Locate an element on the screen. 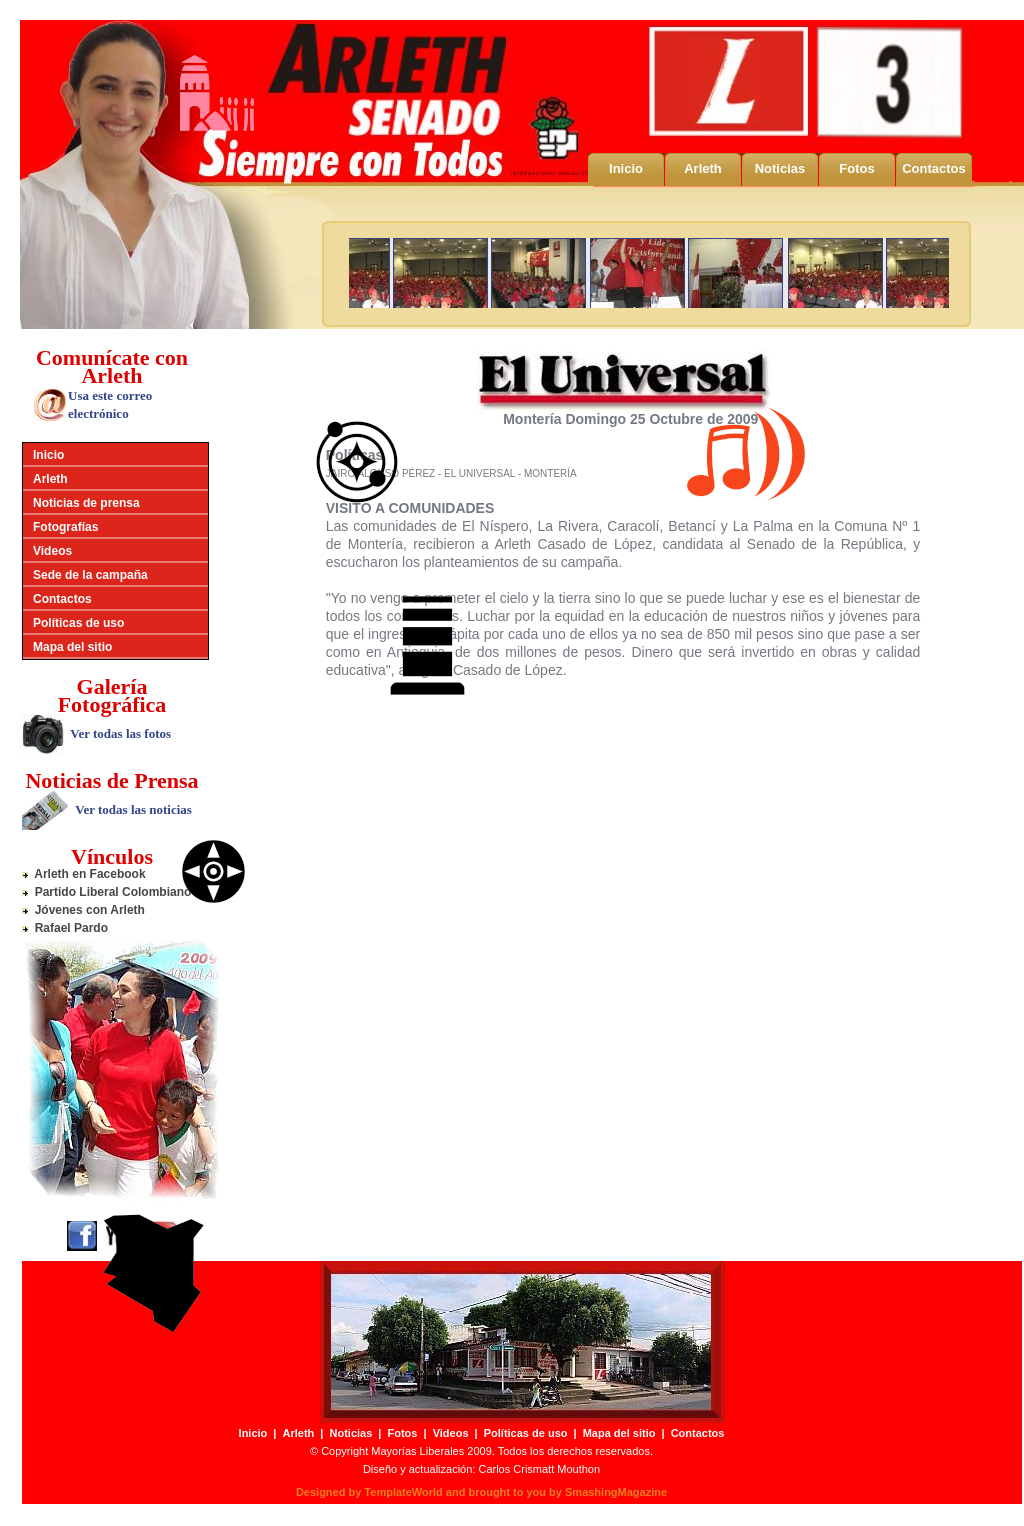 This screenshot has width=1024, height=1526. set player spawn point is located at coordinates (427, 645).